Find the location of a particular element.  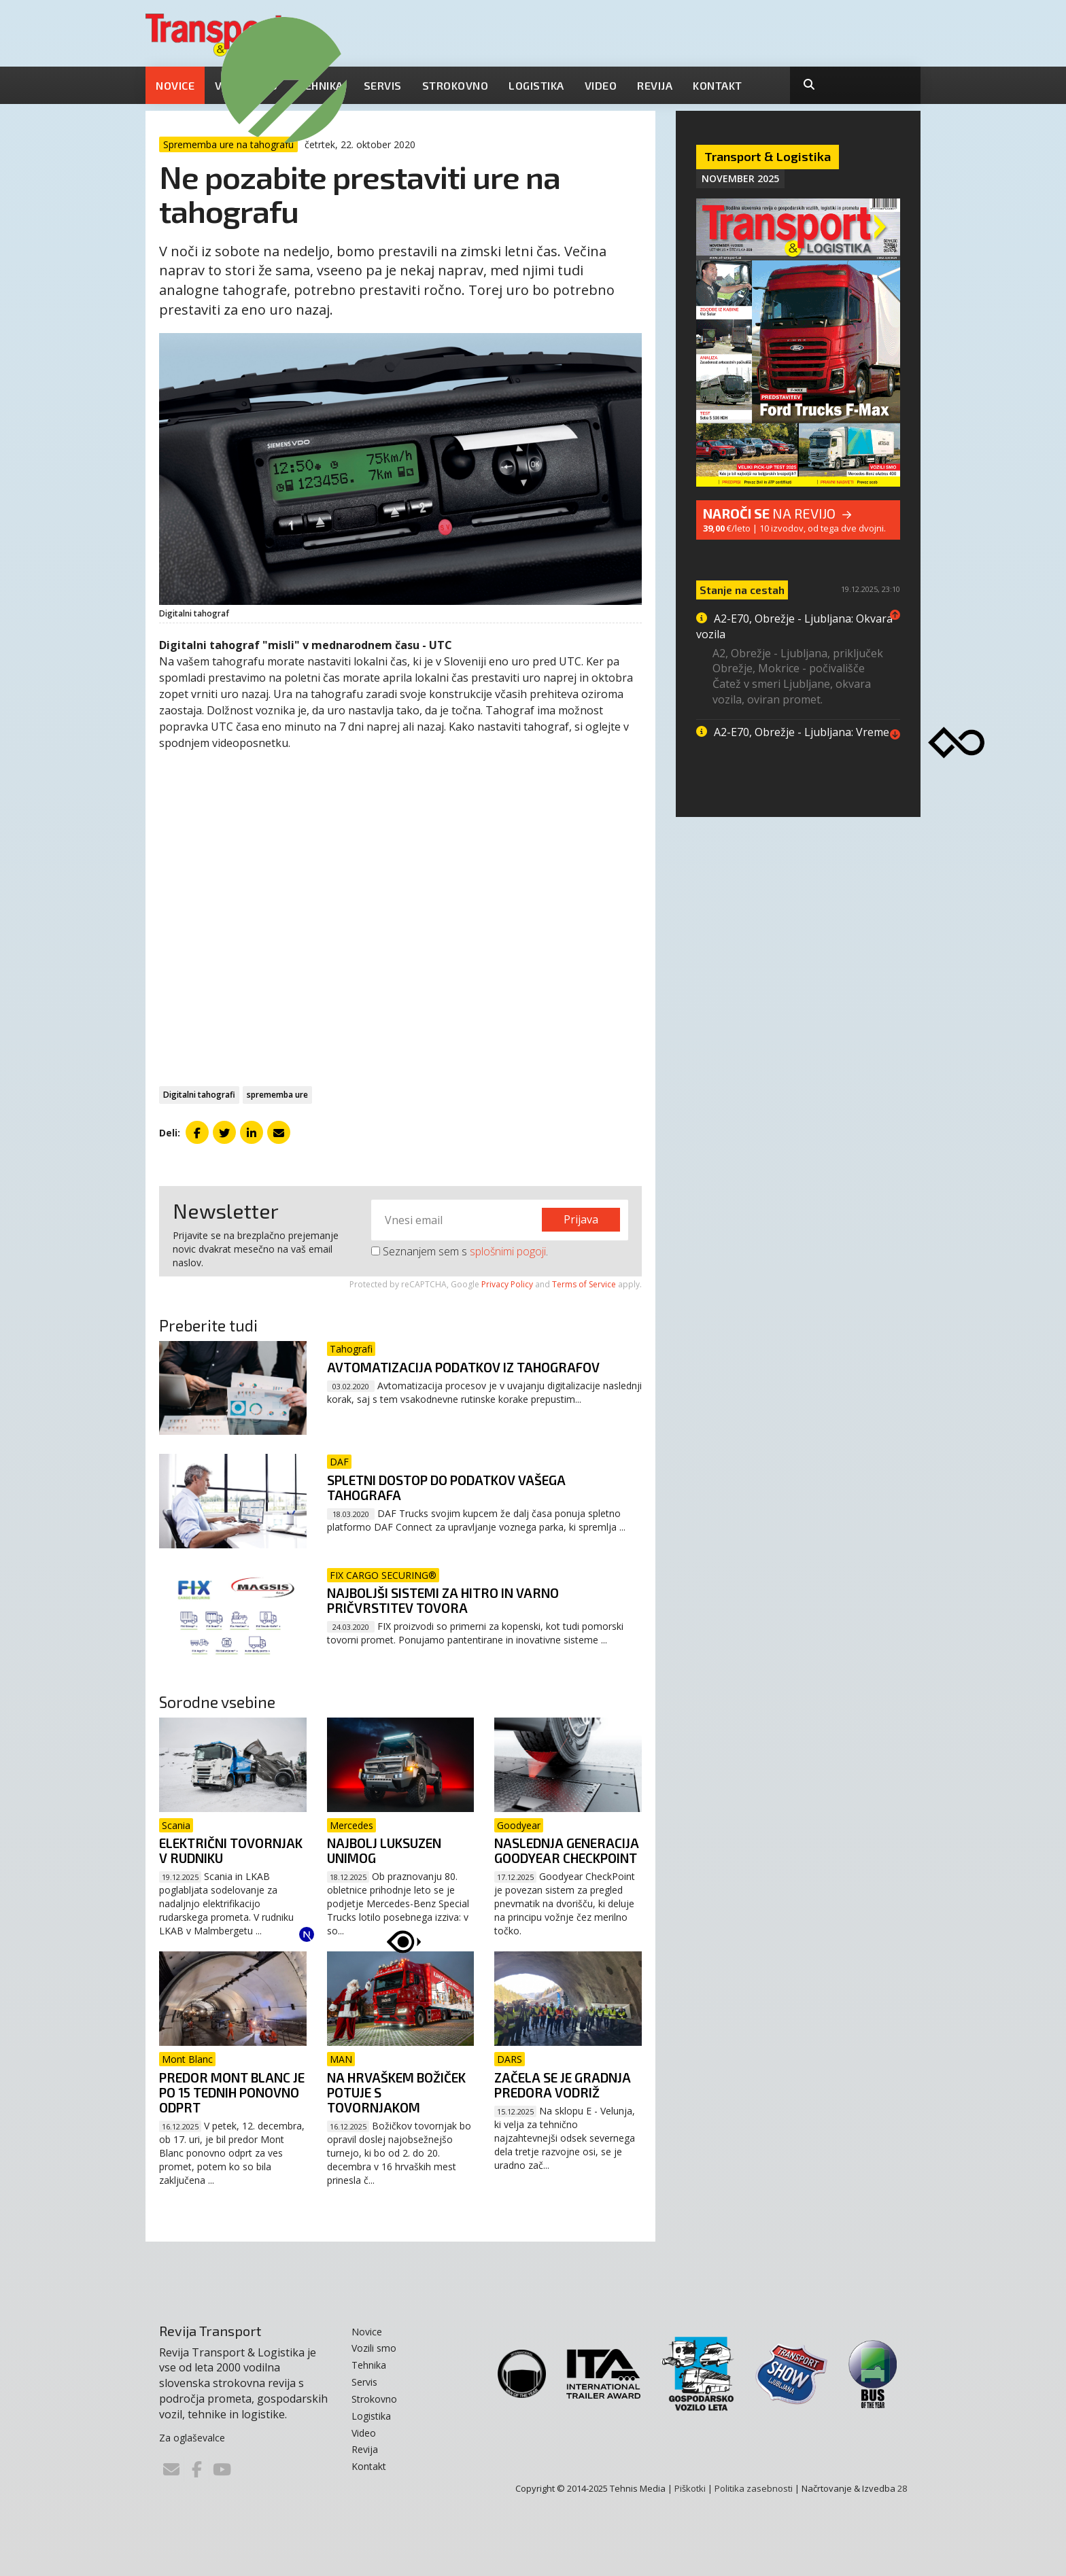

Next.js framework logo is located at coordinates (307, 1934).